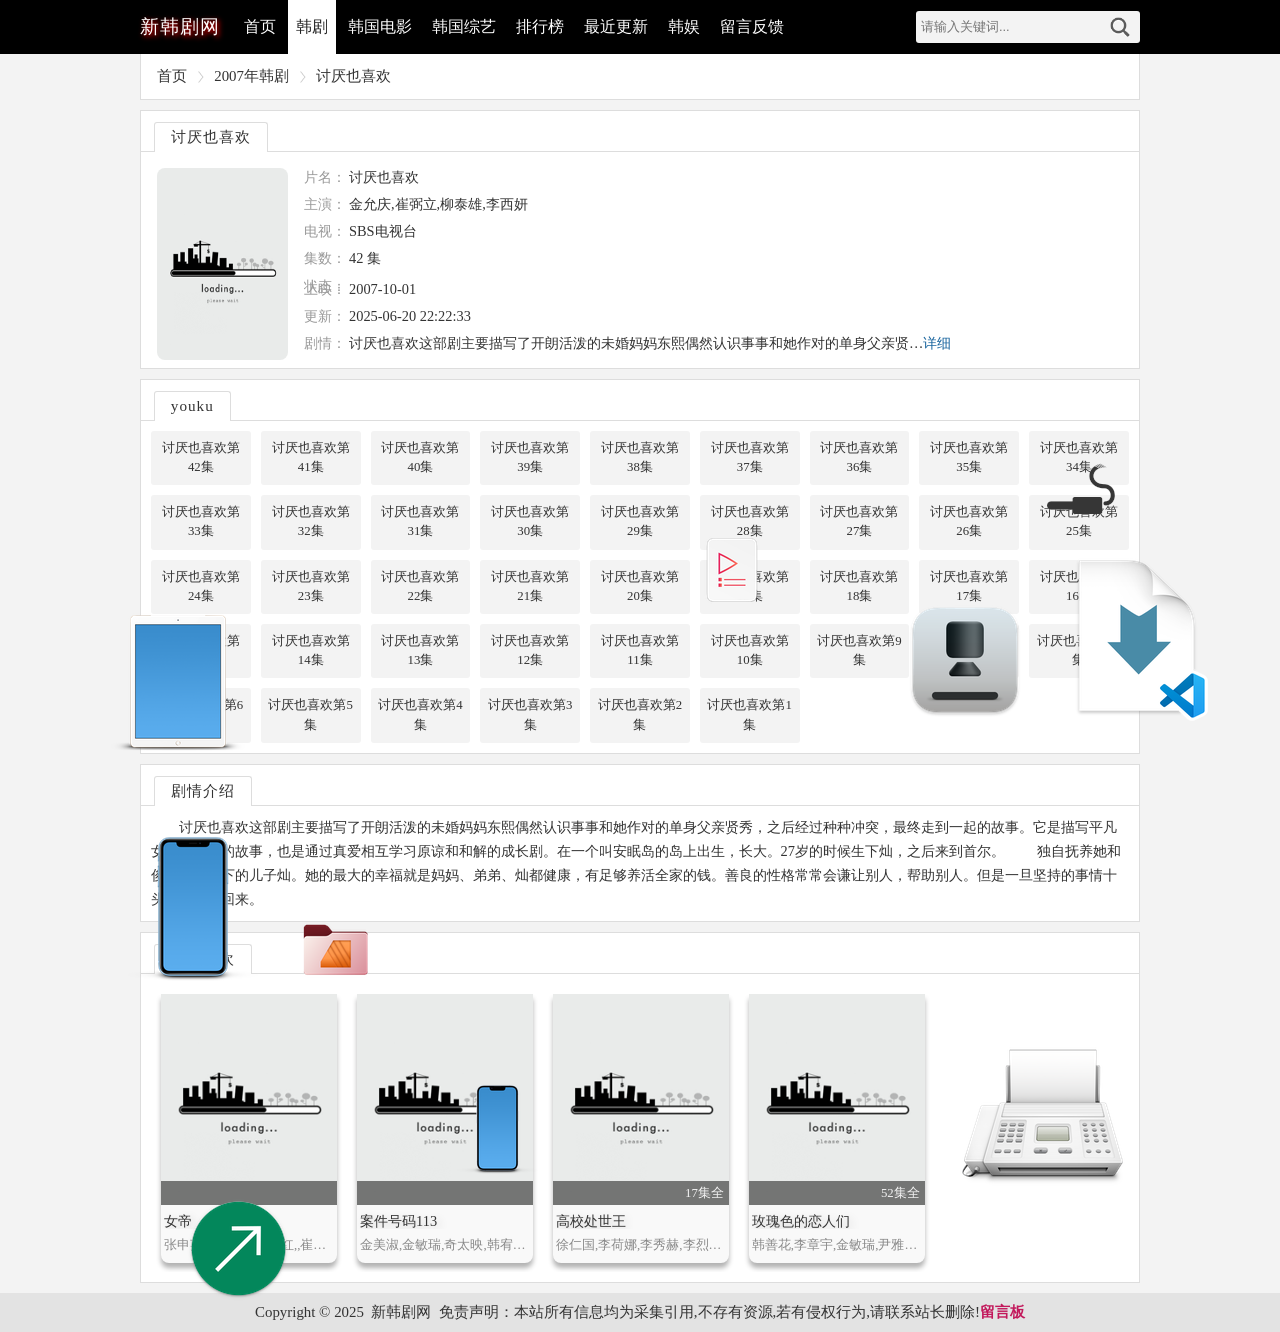  I want to click on view your desk area using the device camera, so click(965, 660).